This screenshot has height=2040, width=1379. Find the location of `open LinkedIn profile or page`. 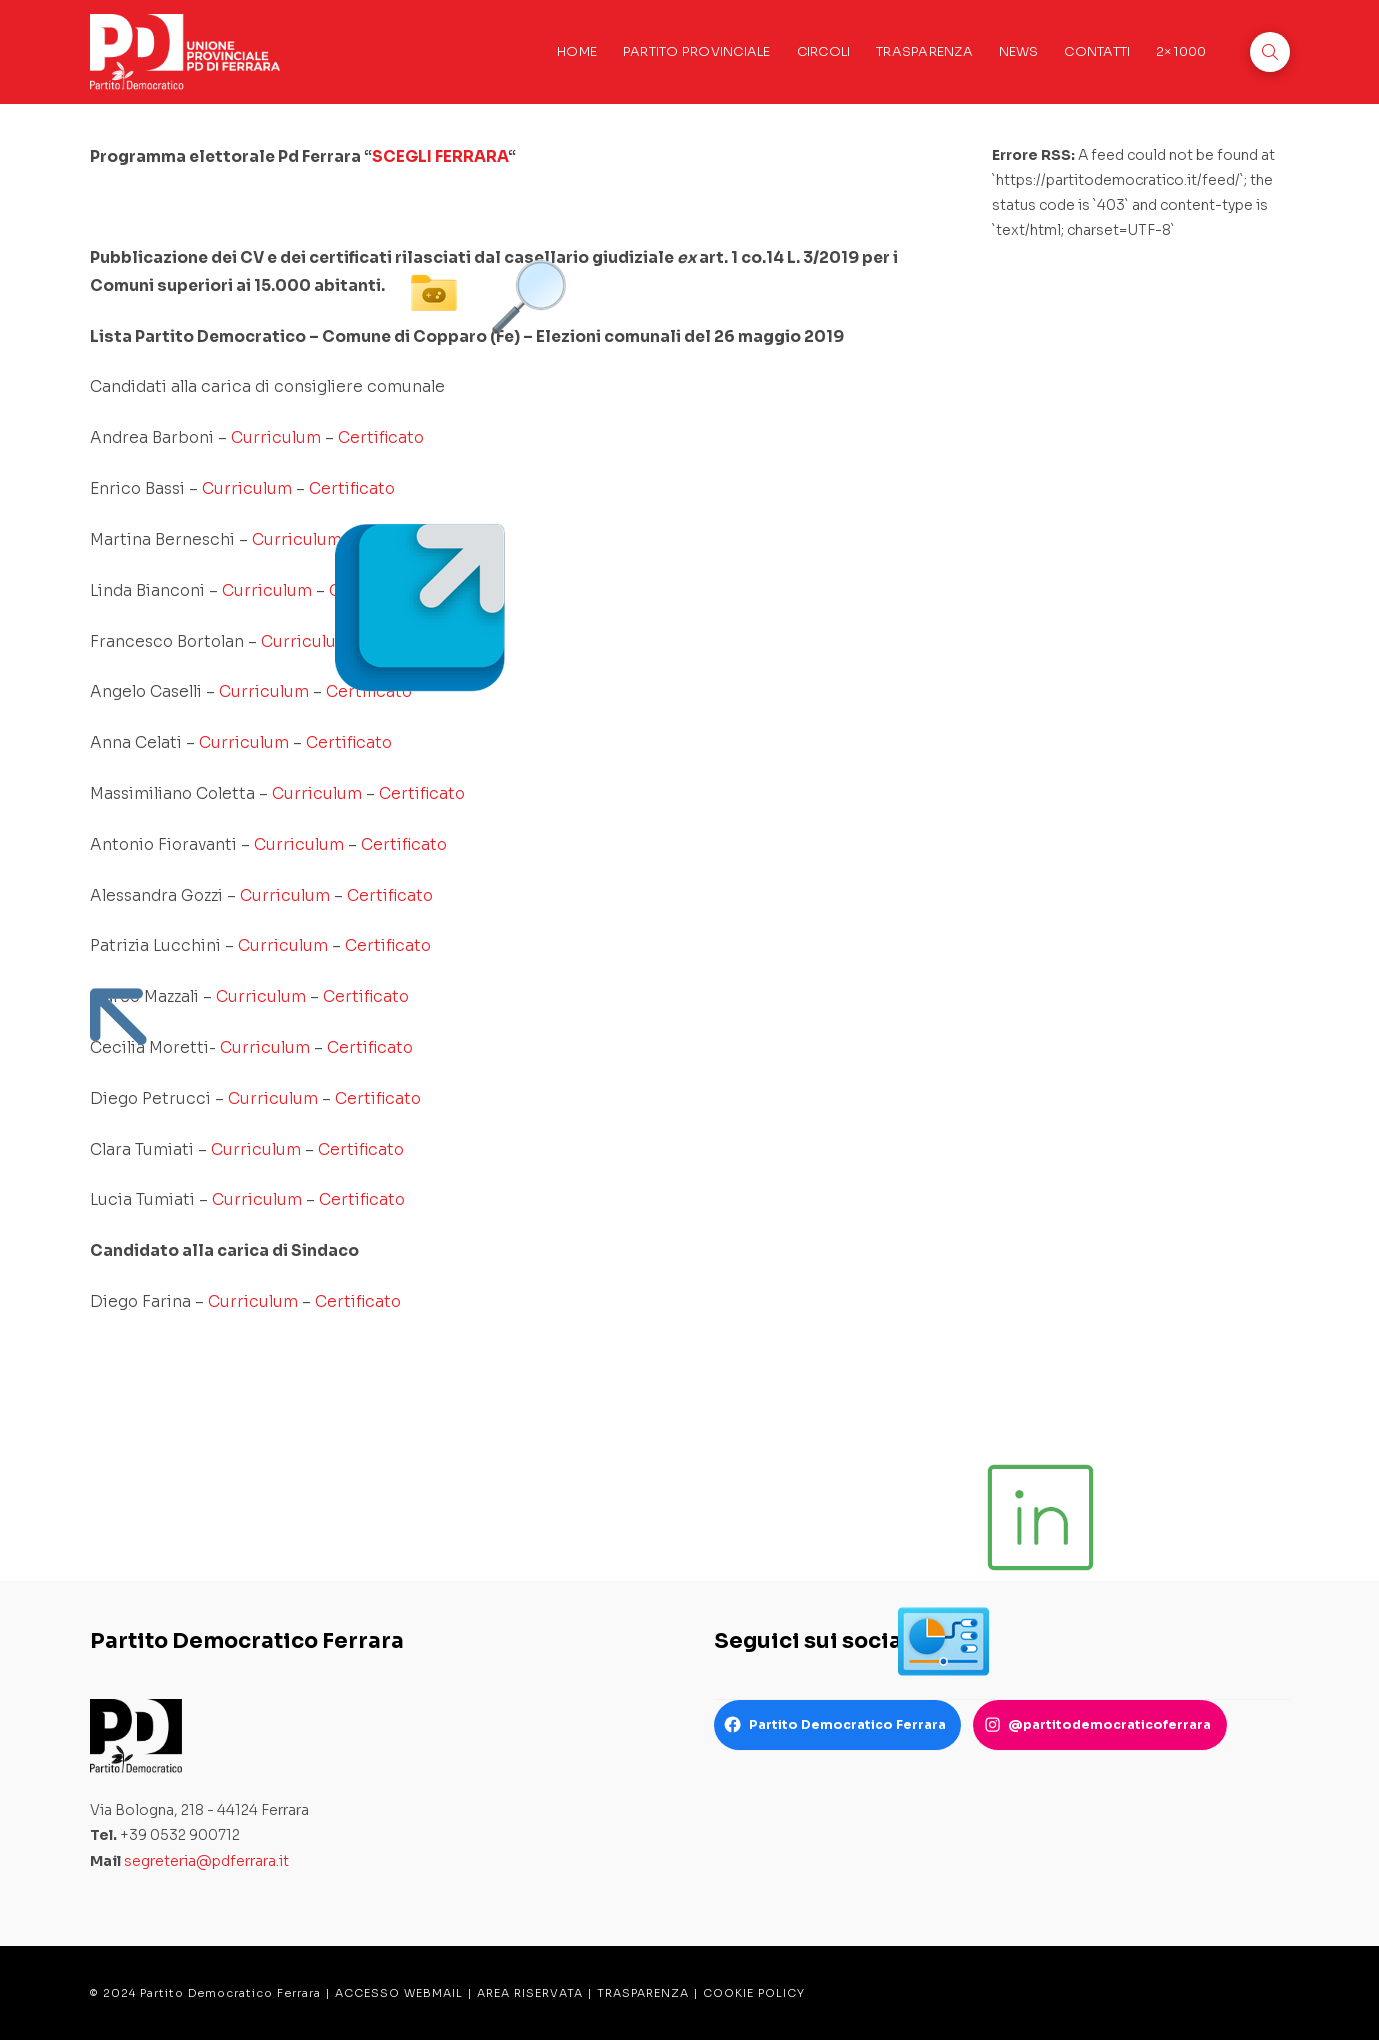

open LinkedIn profile or page is located at coordinates (1040, 1517).